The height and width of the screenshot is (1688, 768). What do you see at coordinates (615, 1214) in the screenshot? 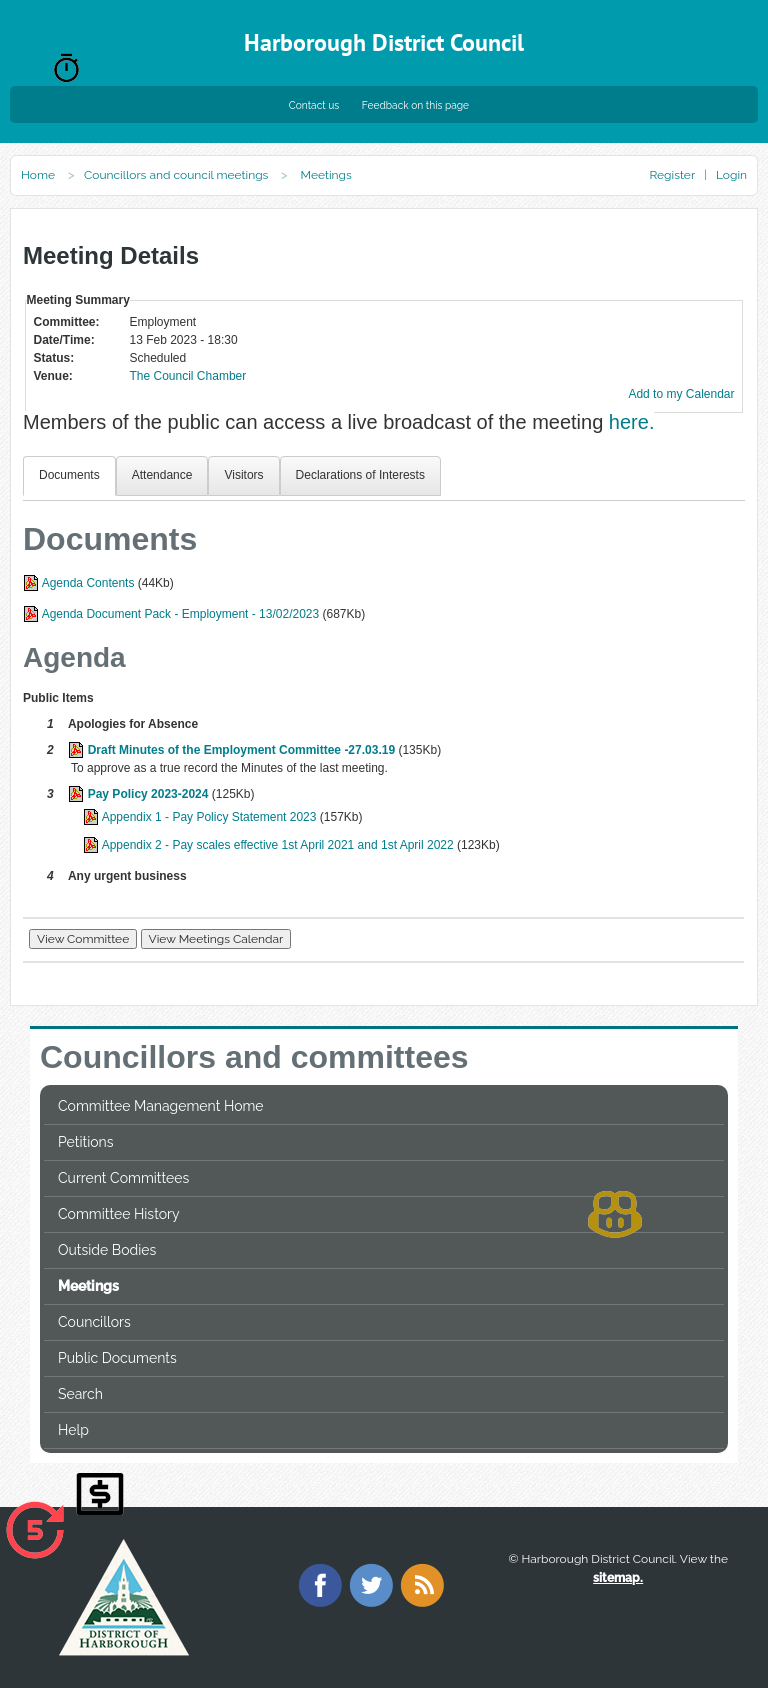
I see `open microsoft copilot` at bounding box center [615, 1214].